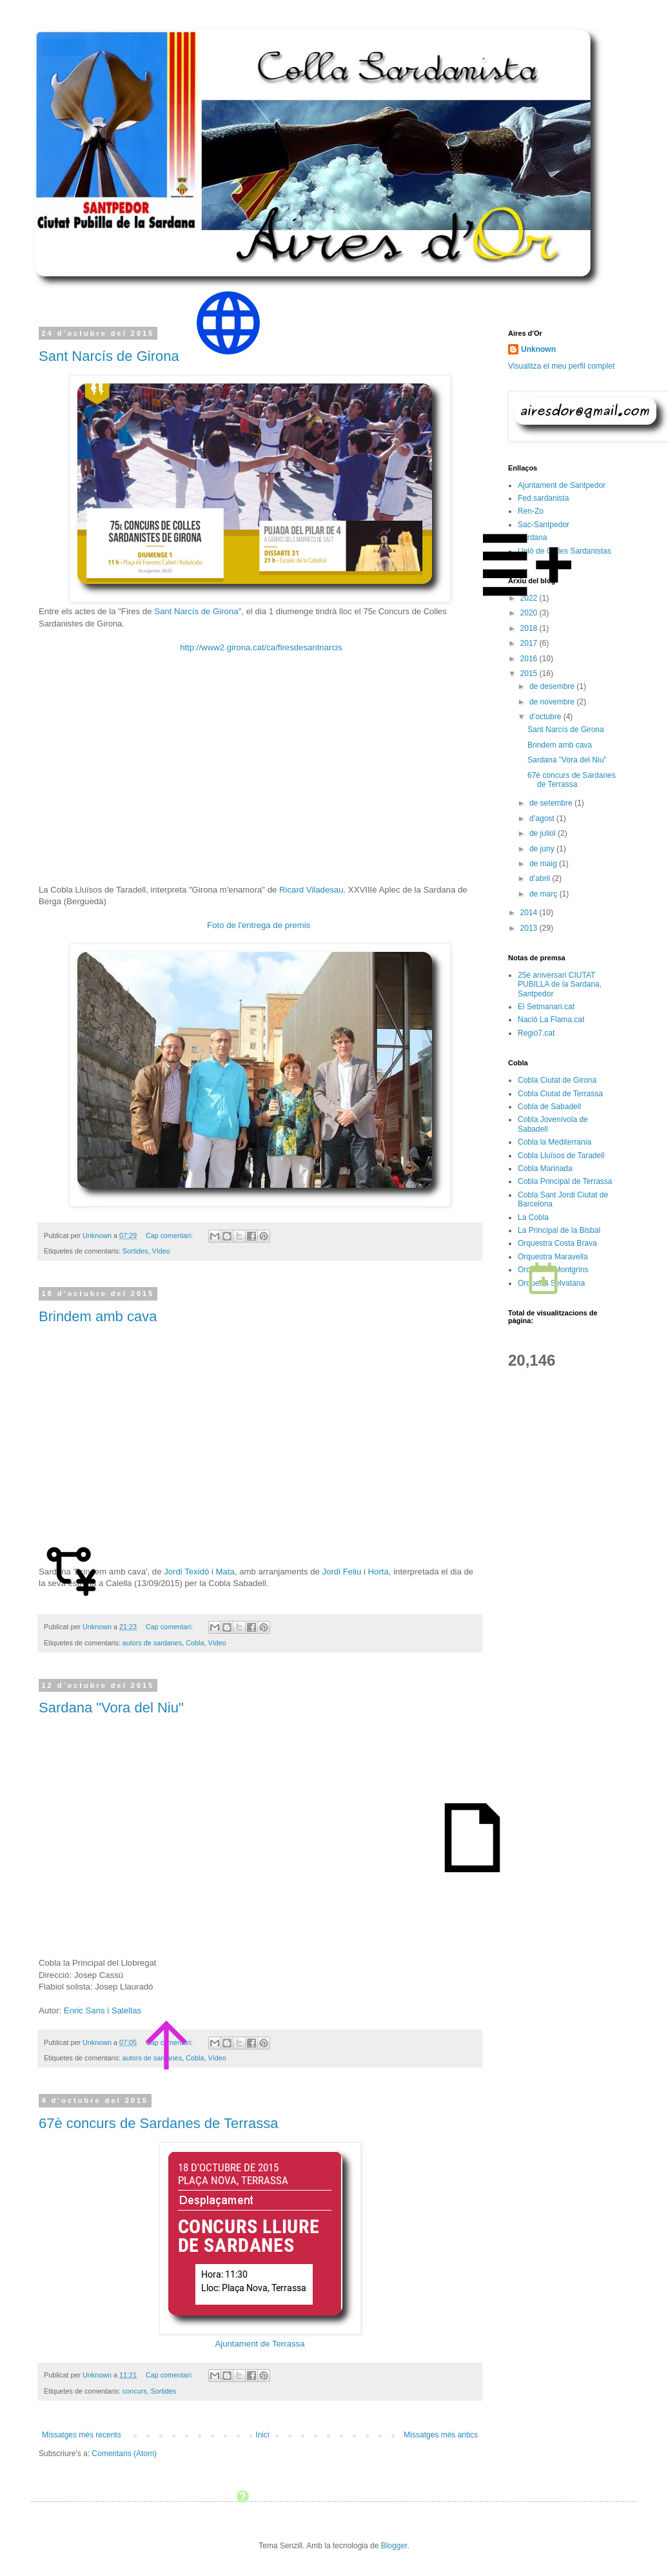  I want to click on view document or file, so click(472, 1837).